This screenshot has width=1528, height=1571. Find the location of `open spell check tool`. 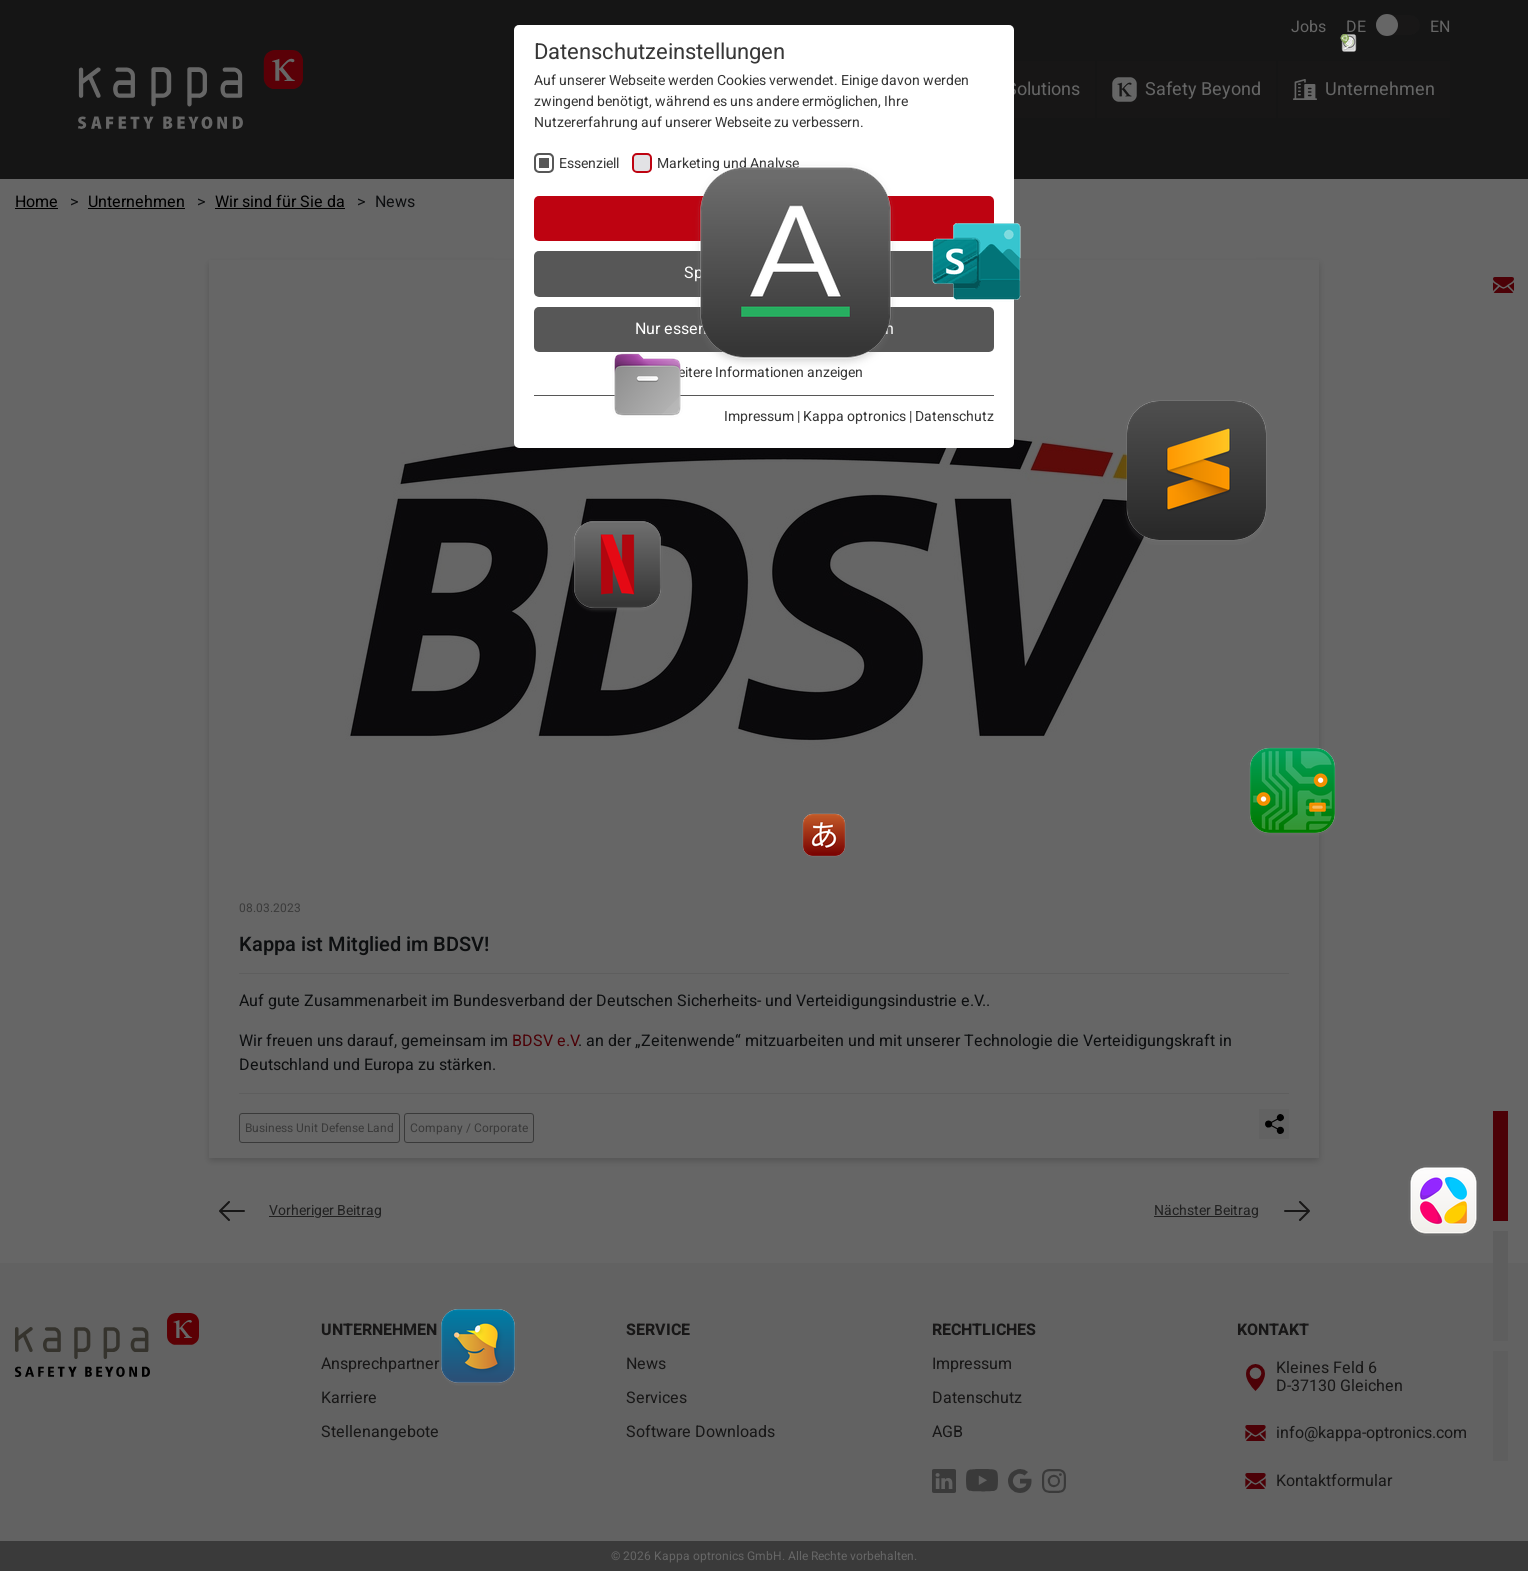

open spell check tool is located at coordinates (795, 262).